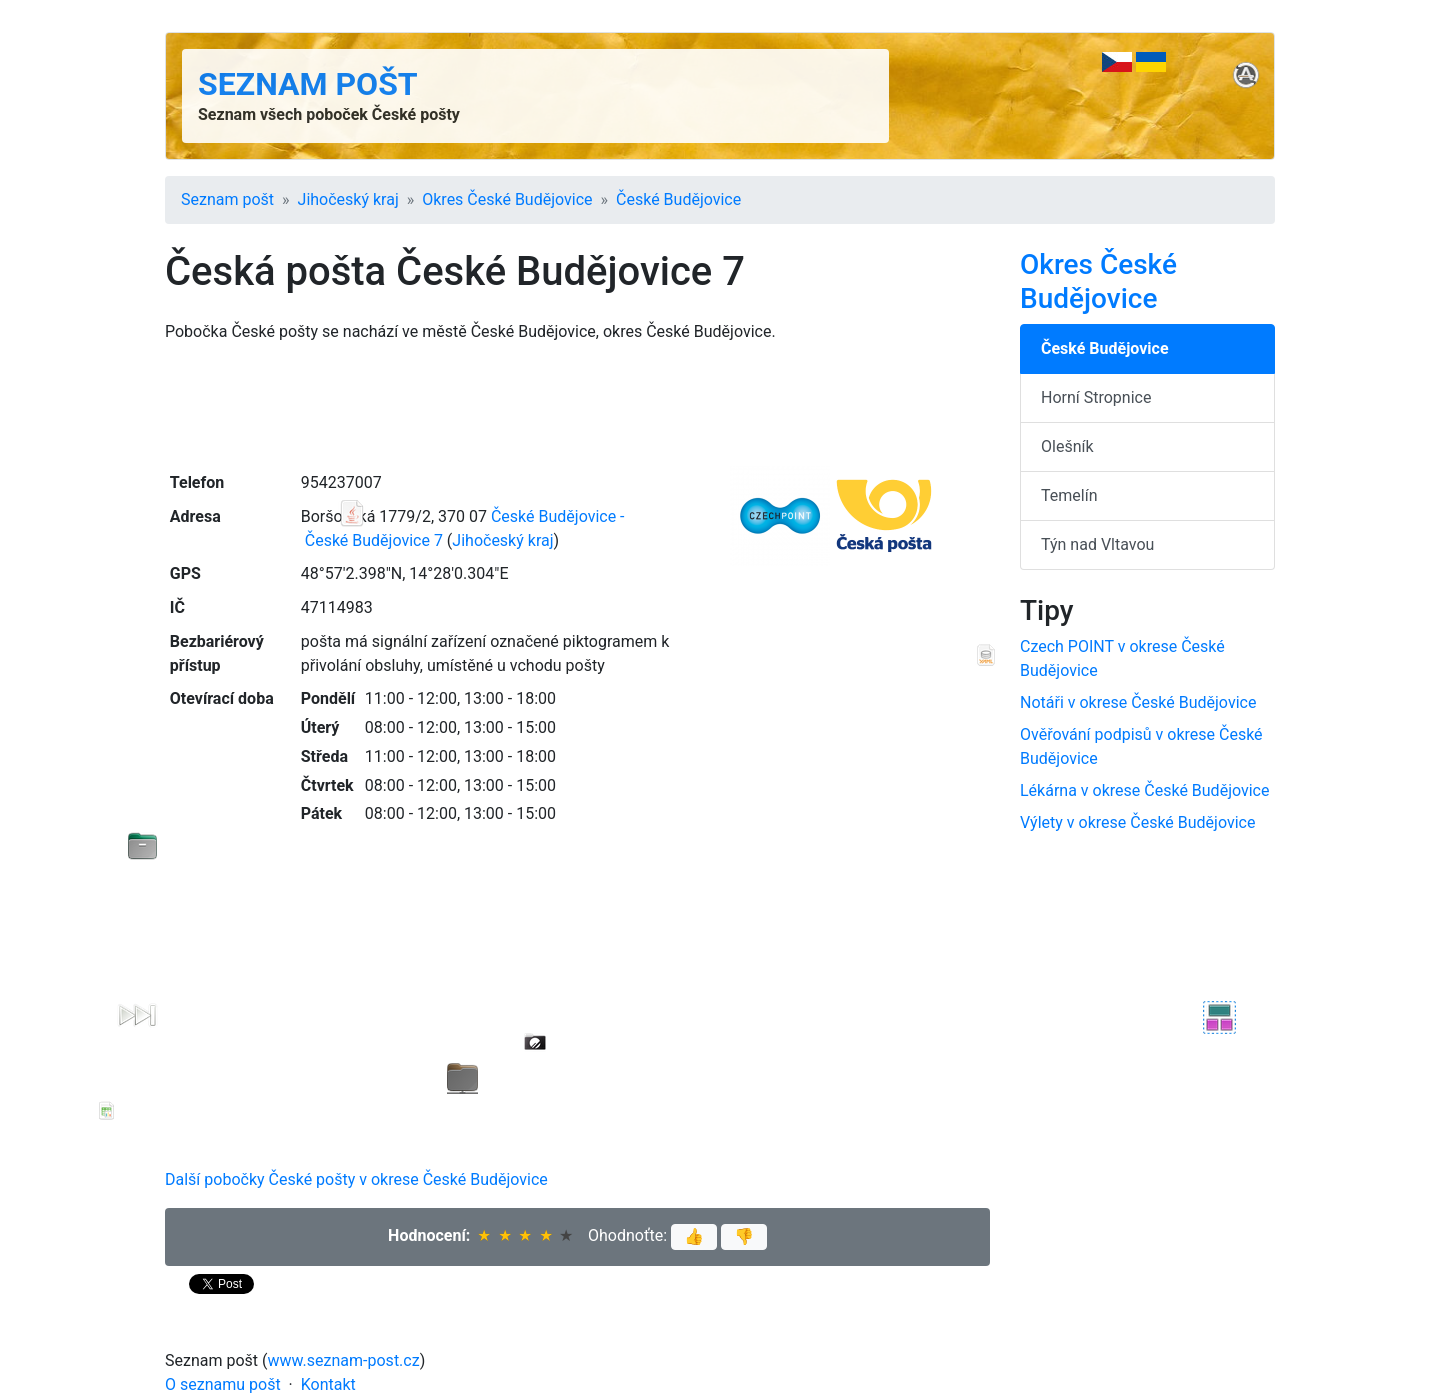 The image size is (1440, 1394). Describe the element at coordinates (462, 1078) in the screenshot. I see `access files stored on a remote server` at that location.